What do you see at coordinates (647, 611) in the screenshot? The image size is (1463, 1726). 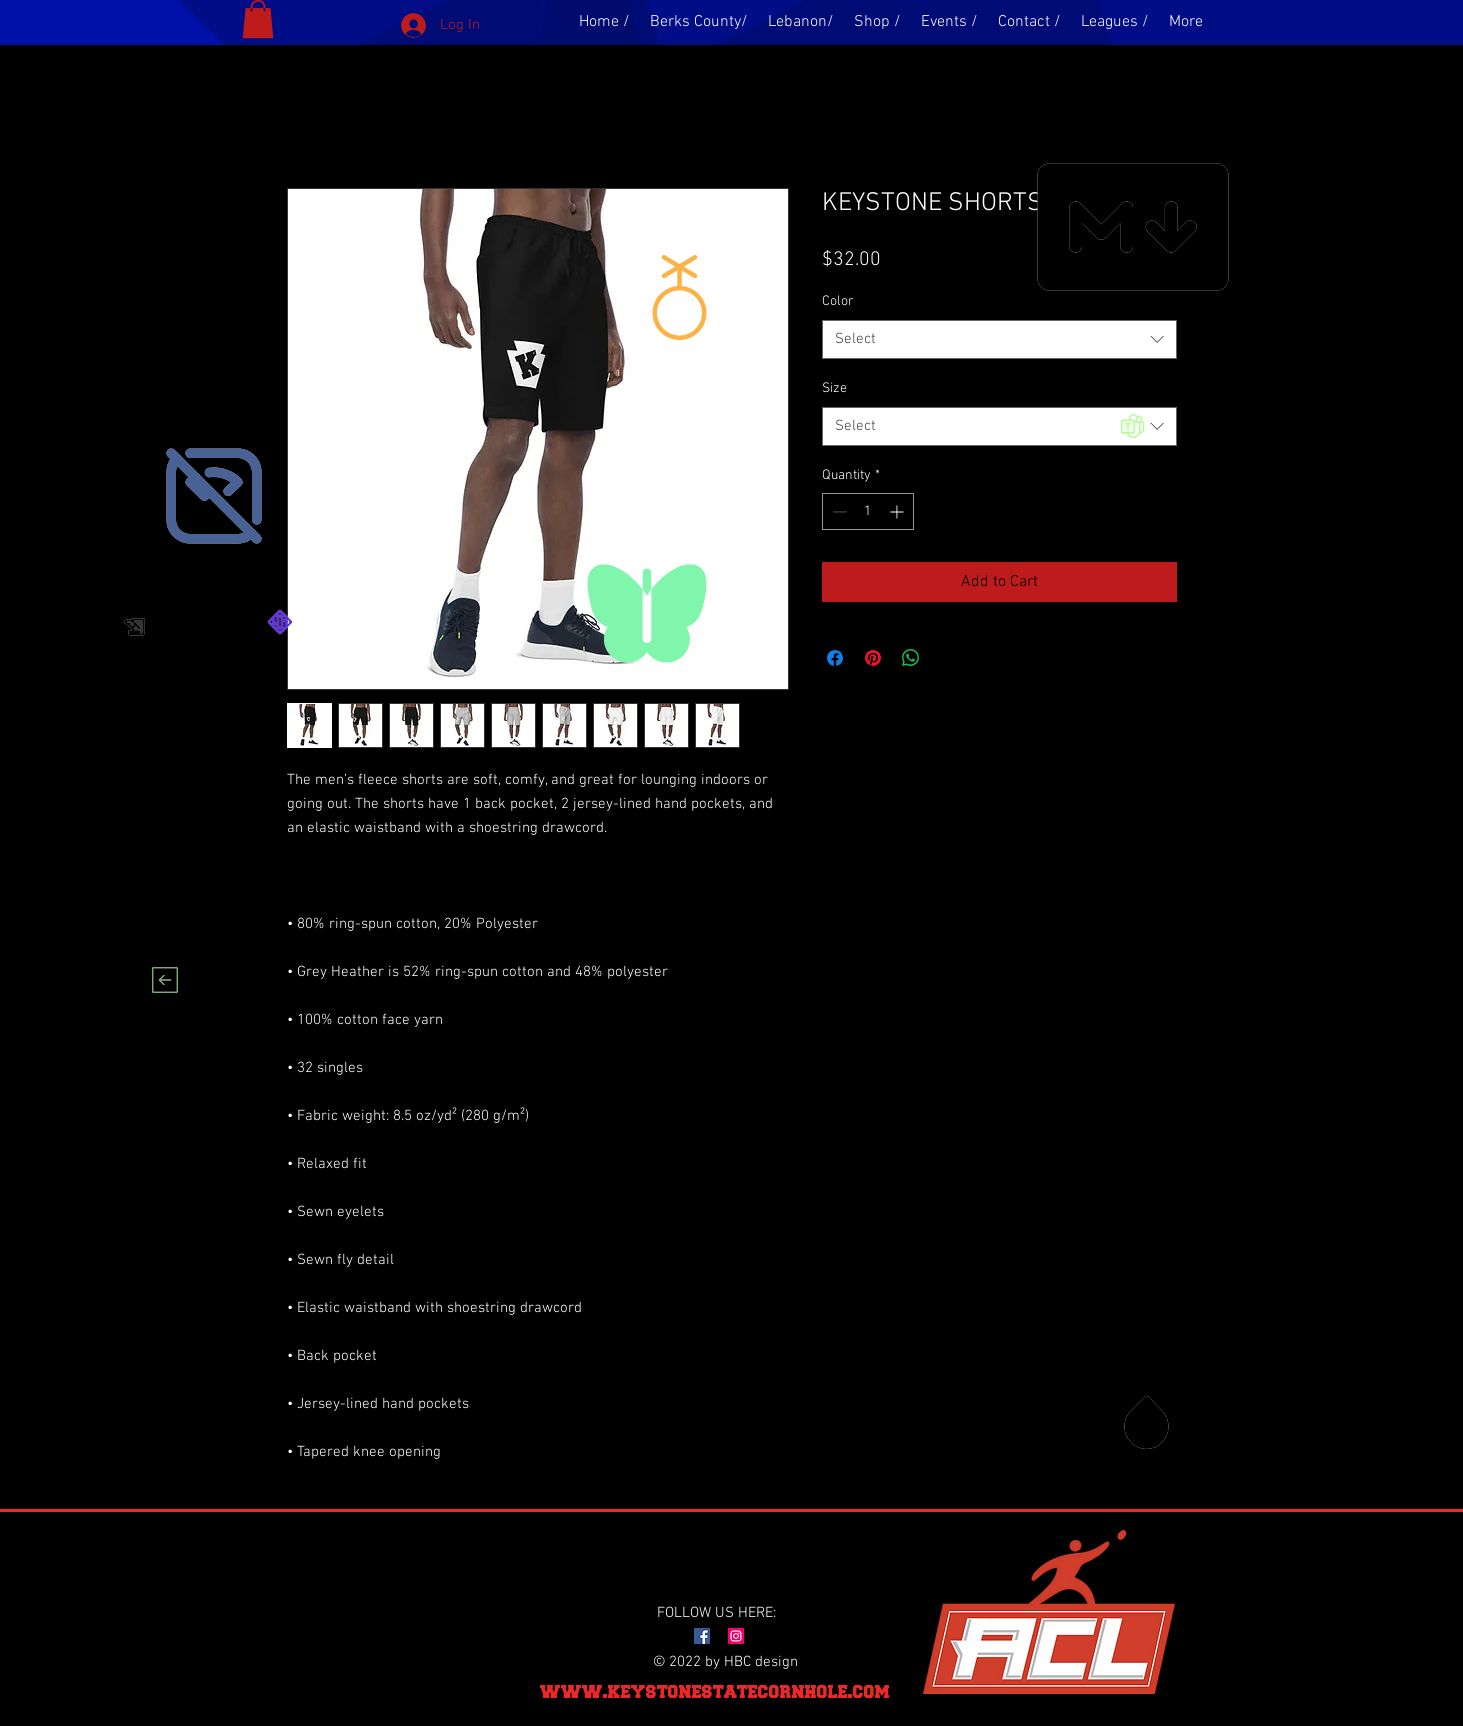 I see `decorative nature or wildlife category indicator` at bounding box center [647, 611].